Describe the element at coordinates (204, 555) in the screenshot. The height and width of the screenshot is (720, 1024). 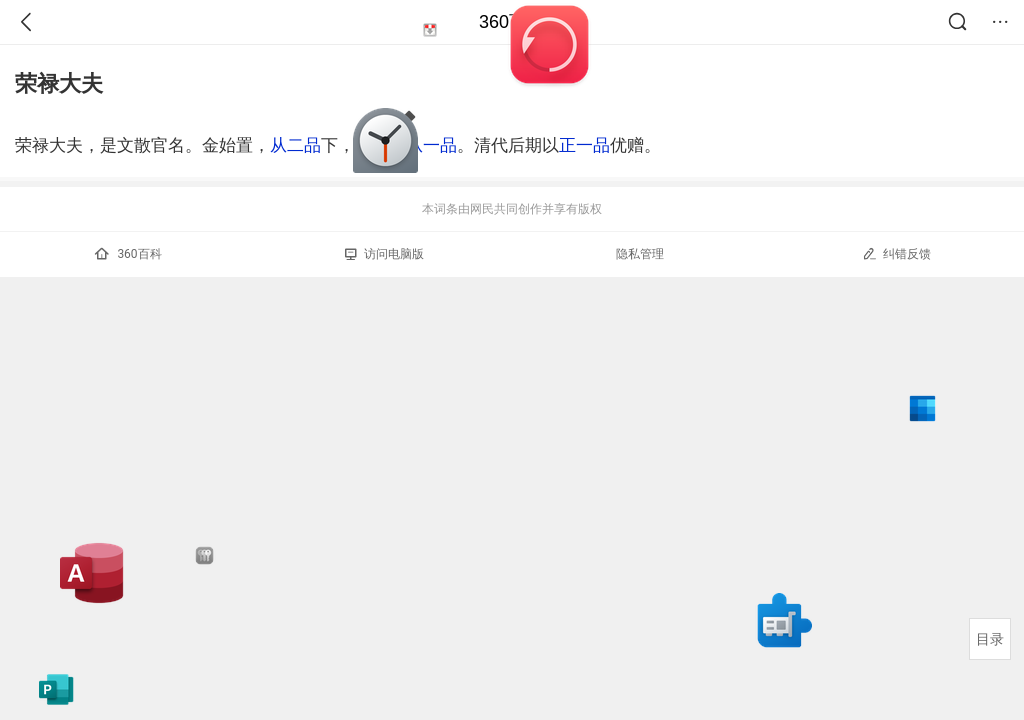
I see `open the passwords app to manage saved credentials` at that location.